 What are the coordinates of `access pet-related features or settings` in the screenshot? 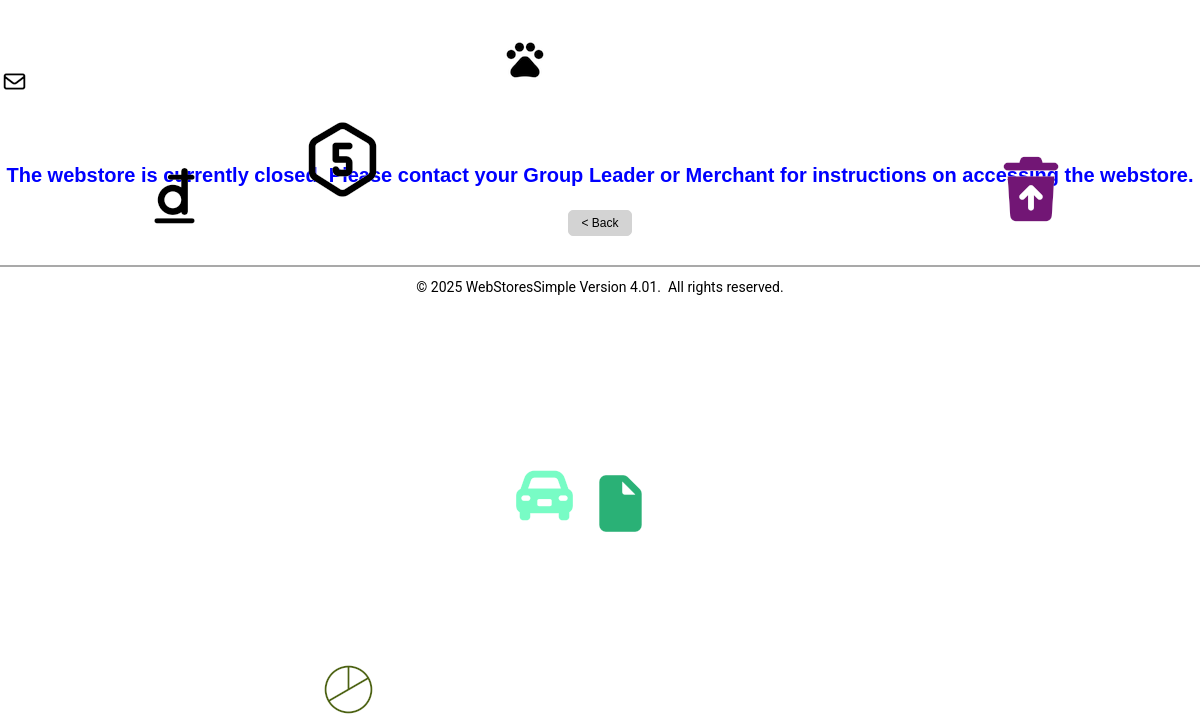 It's located at (525, 59).